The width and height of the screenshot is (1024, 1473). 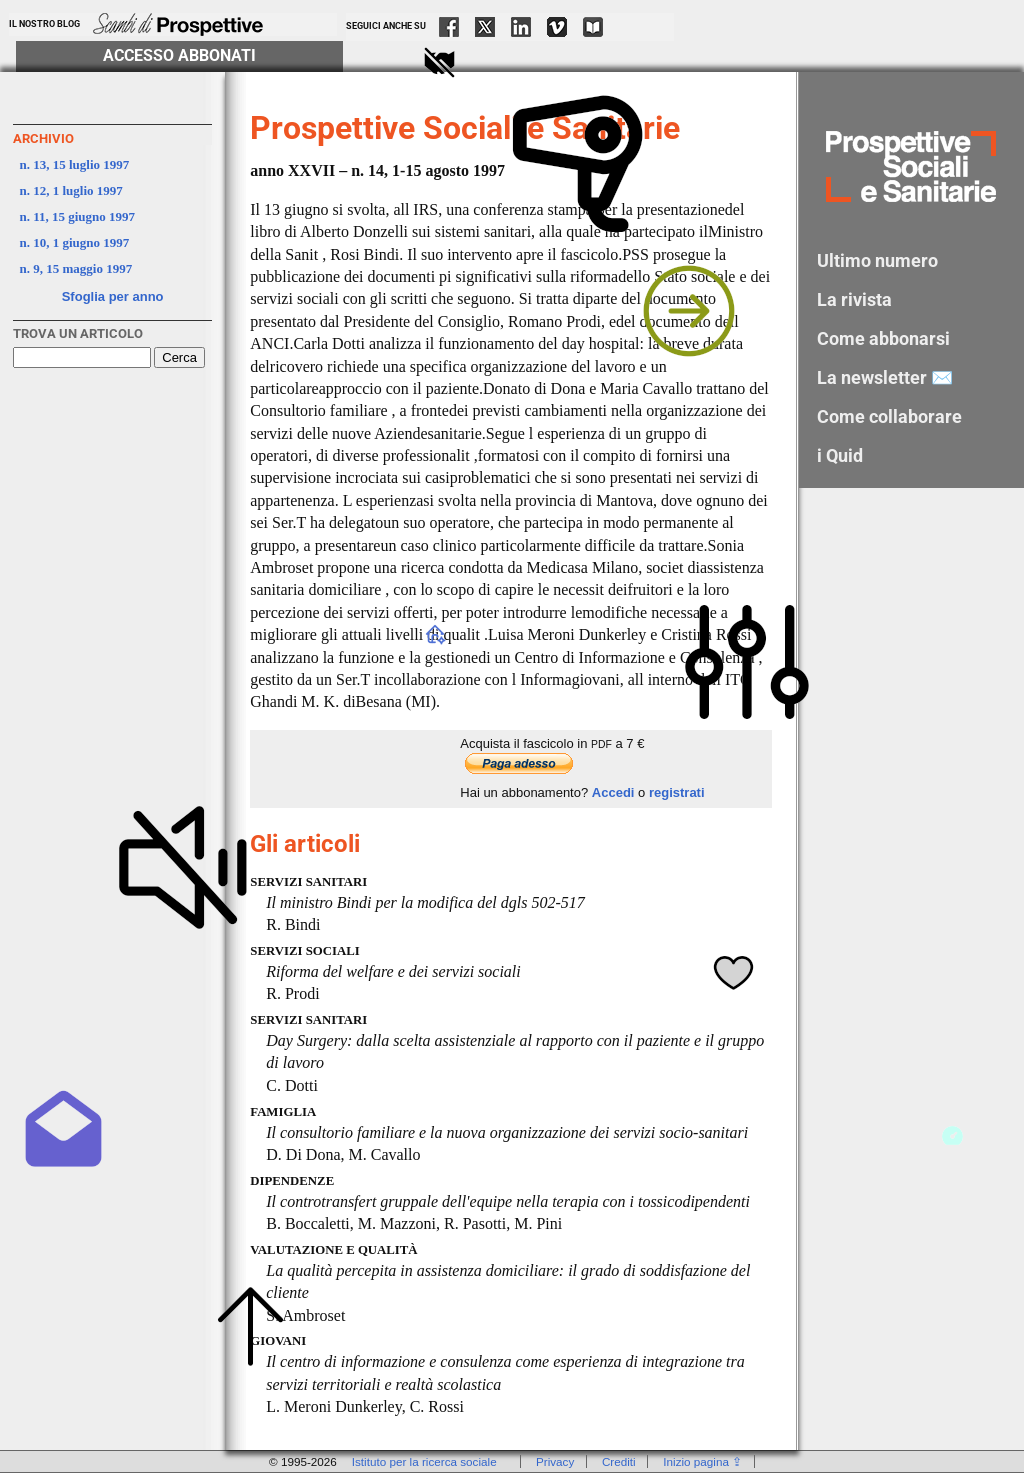 I want to click on mute audio, so click(x=180, y=867).